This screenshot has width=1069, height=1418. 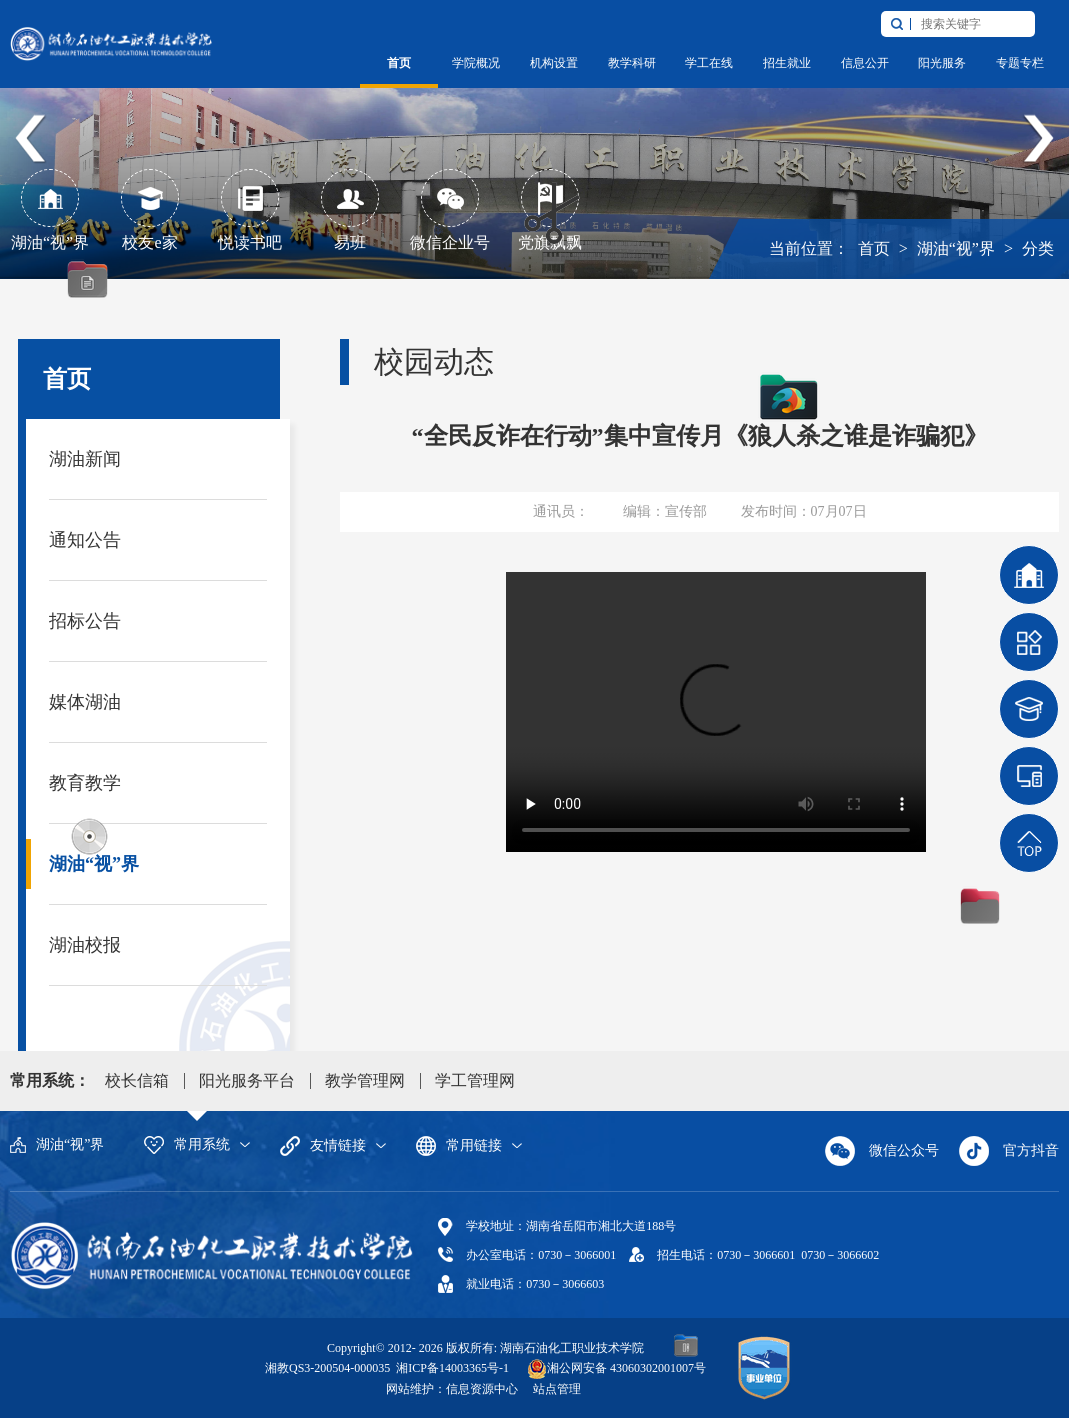 What do you see at coordinates (686, 1345) in the screenshot?
I see `open templates folder` at bounding box center [686, 1345].